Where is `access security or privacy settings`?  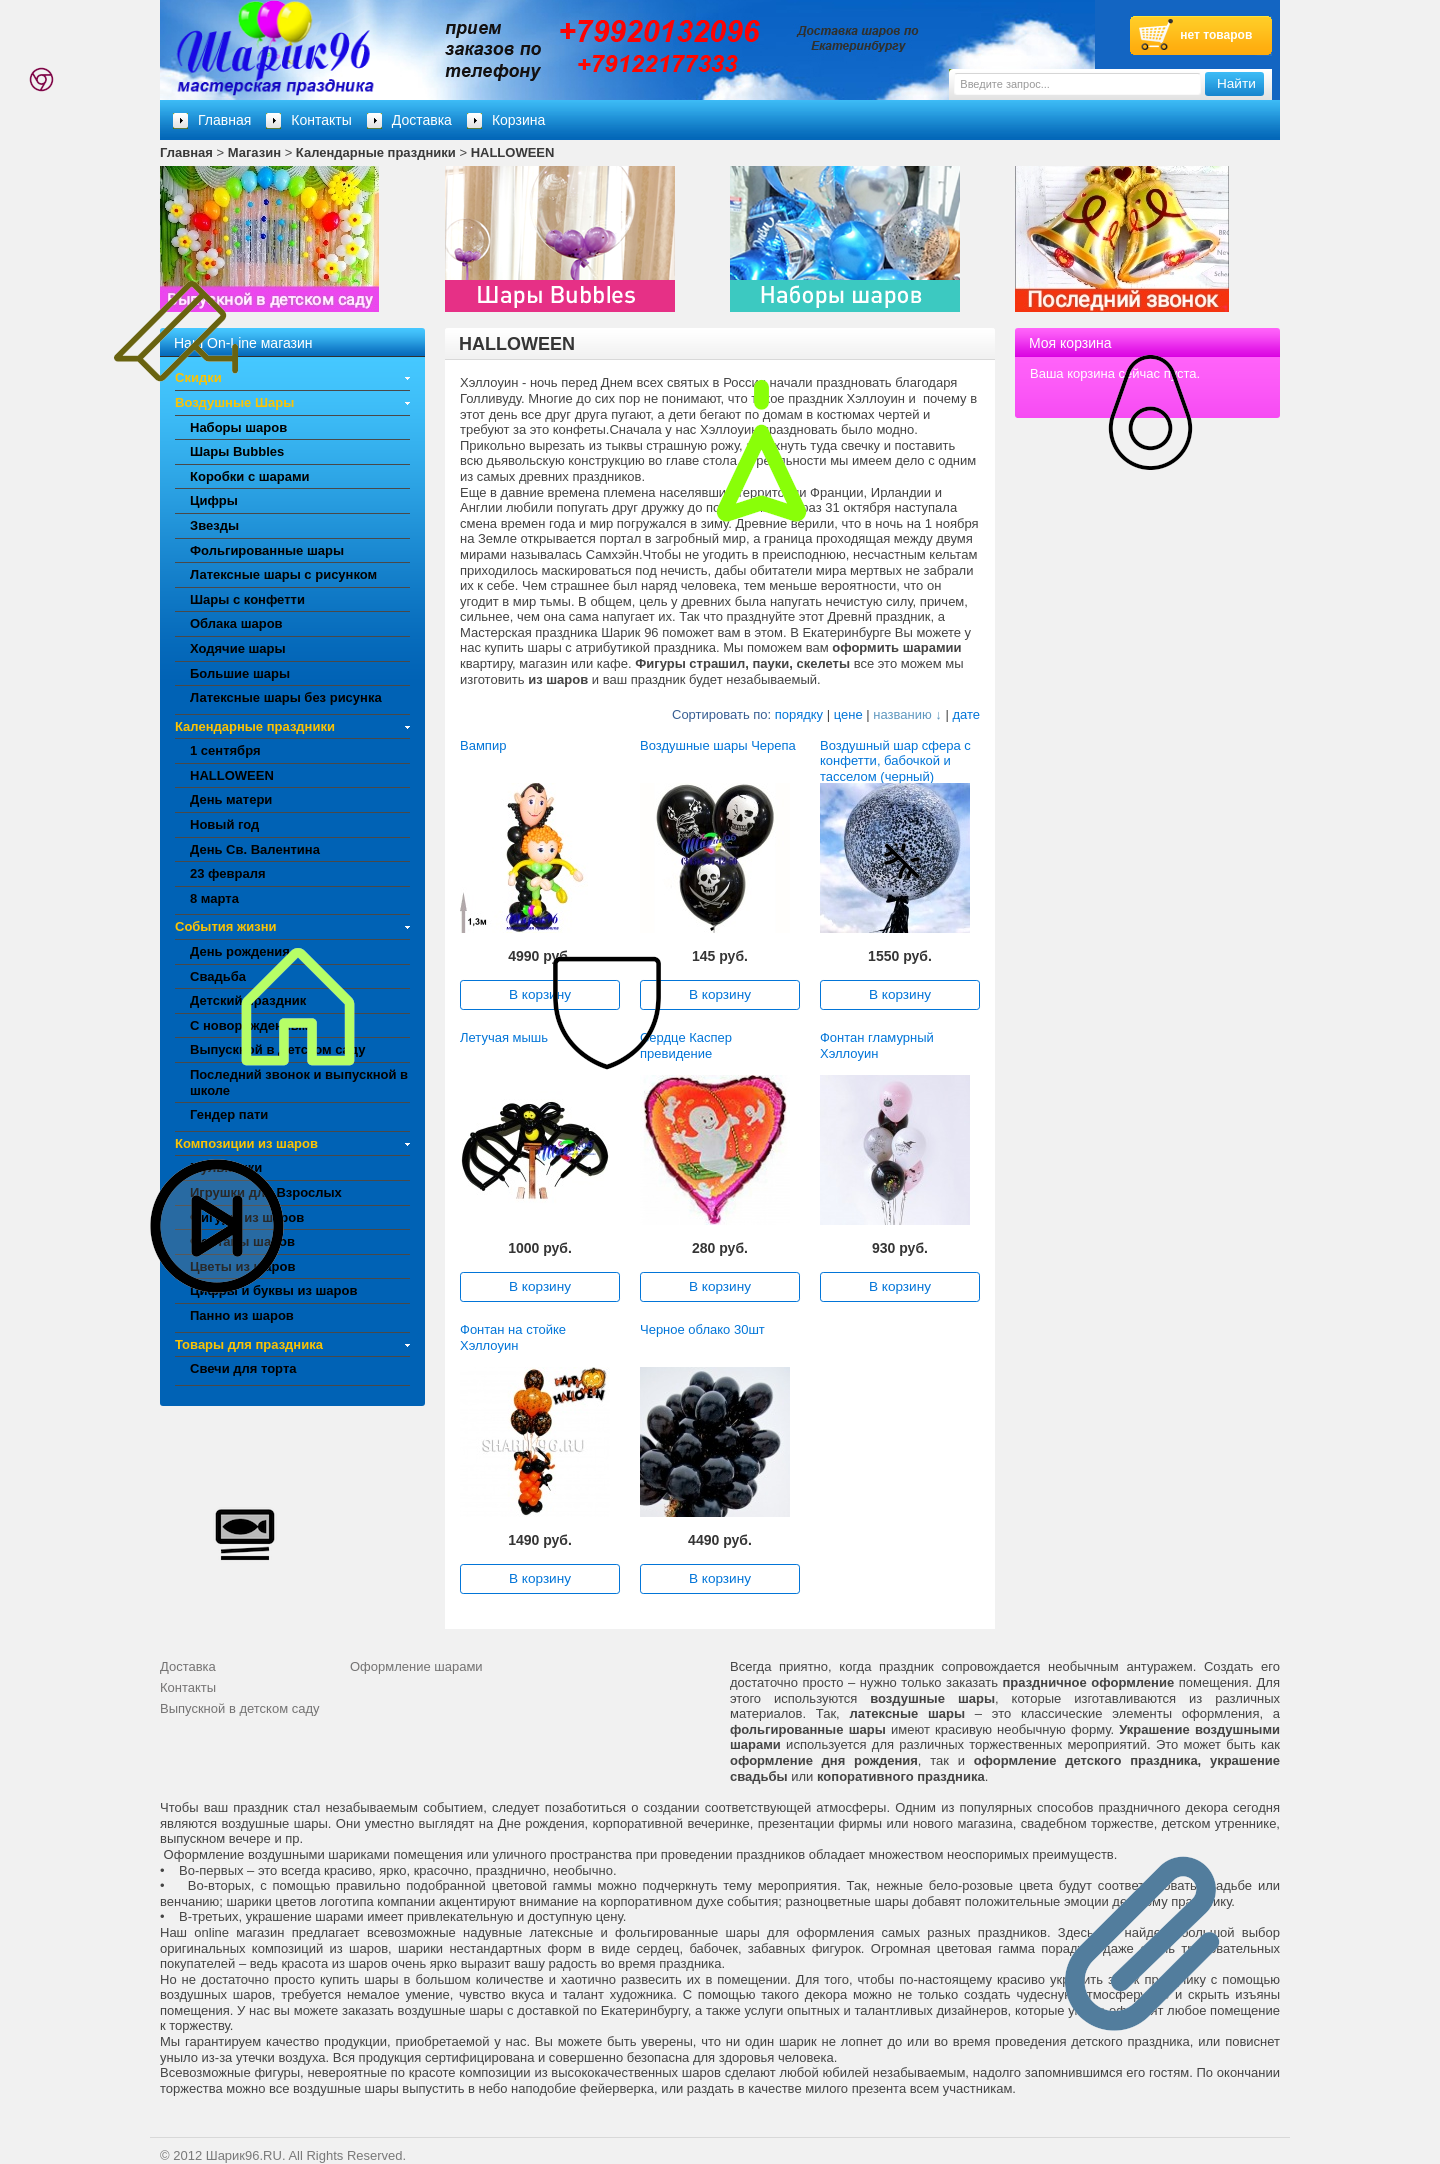
access security or privacy settings is located at coordinates (607, 1006).